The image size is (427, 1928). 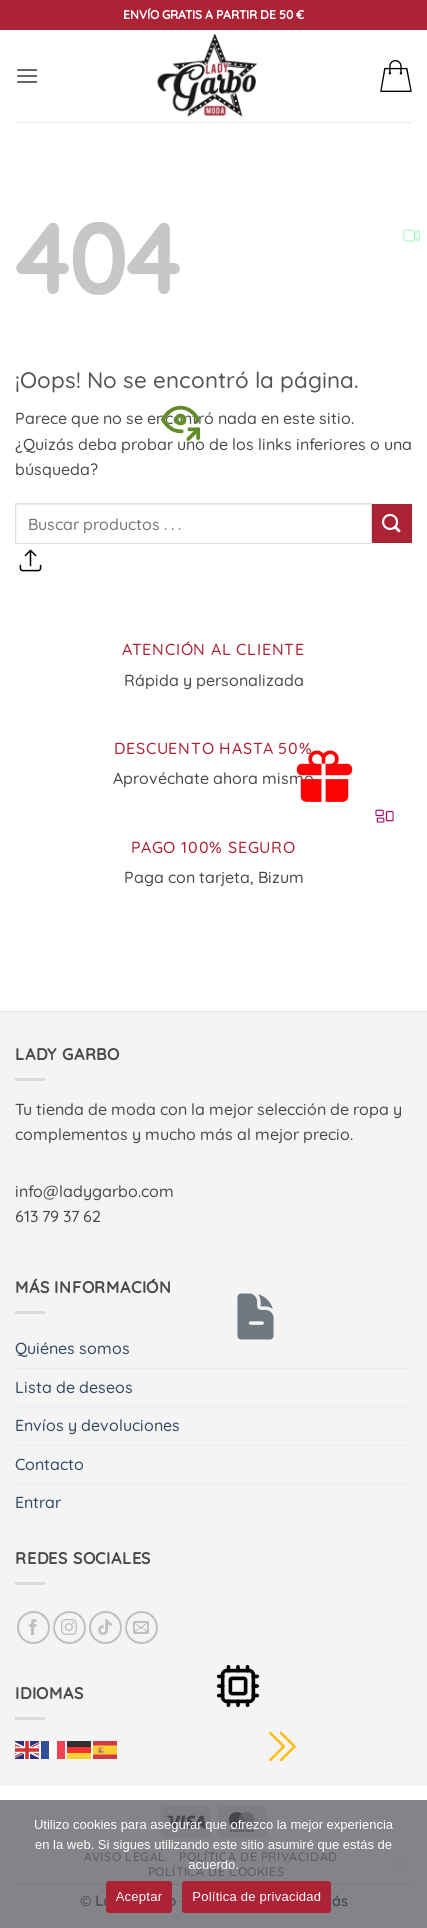 What do you see at coordinates (384, 815) in the screenshot?
I see `view grouped elements or layouts` at bounding box center [384, 815].